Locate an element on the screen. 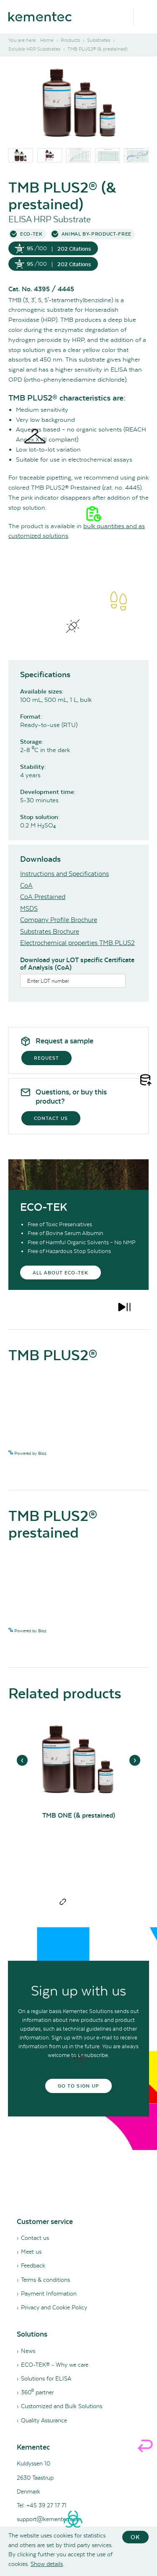  indicates an active connection established is located at coordinates (73, 626).